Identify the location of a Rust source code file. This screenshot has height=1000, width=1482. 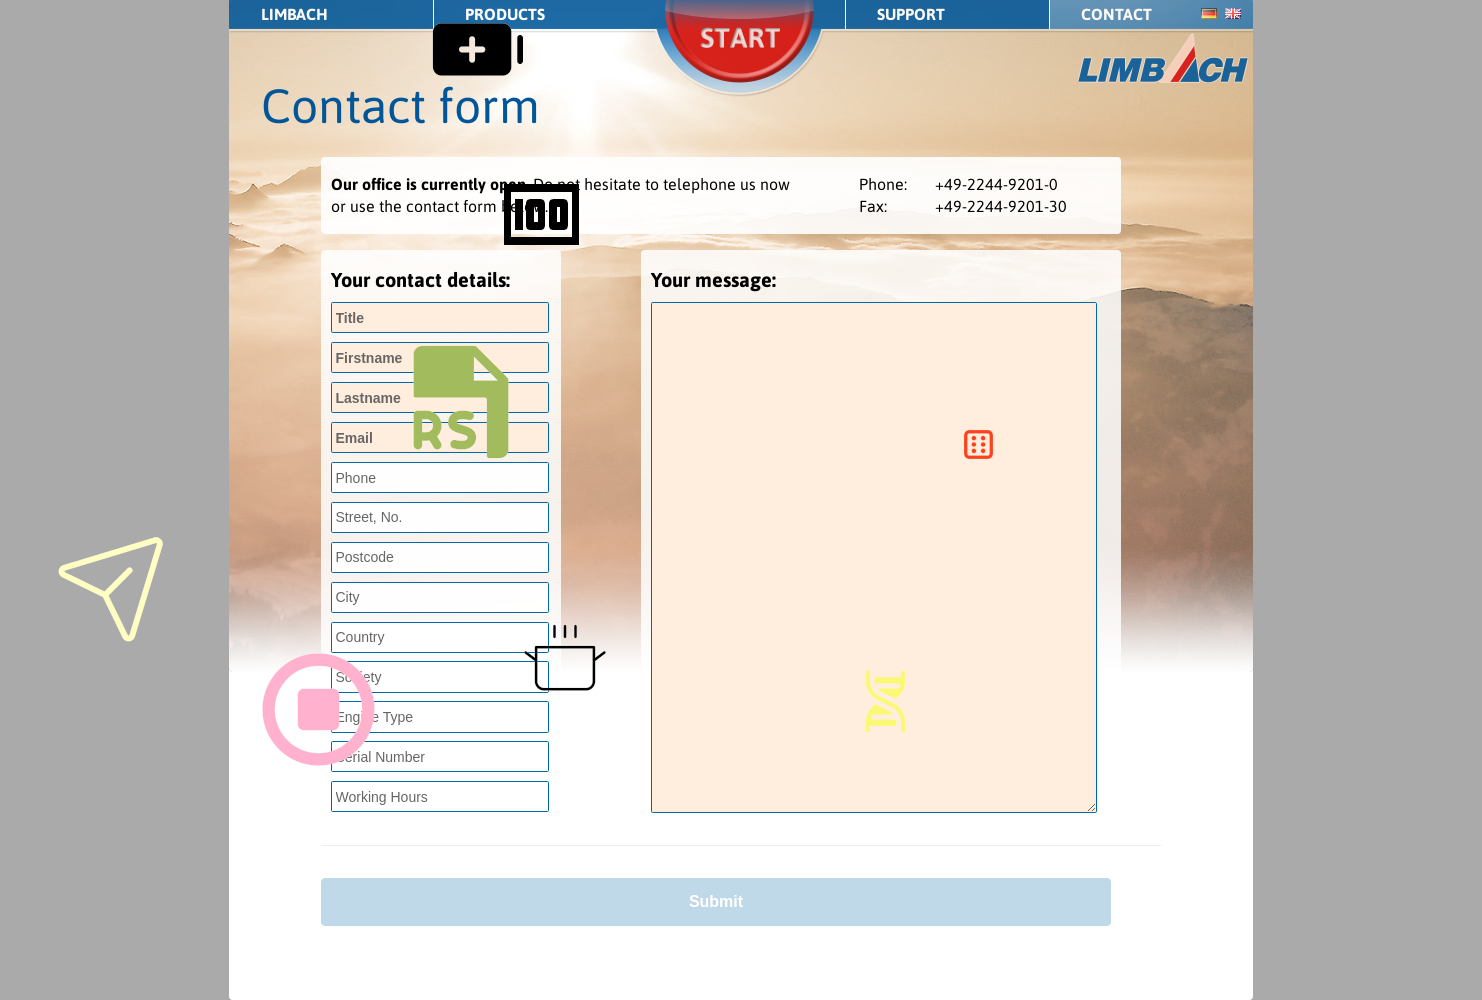
(461, 402).